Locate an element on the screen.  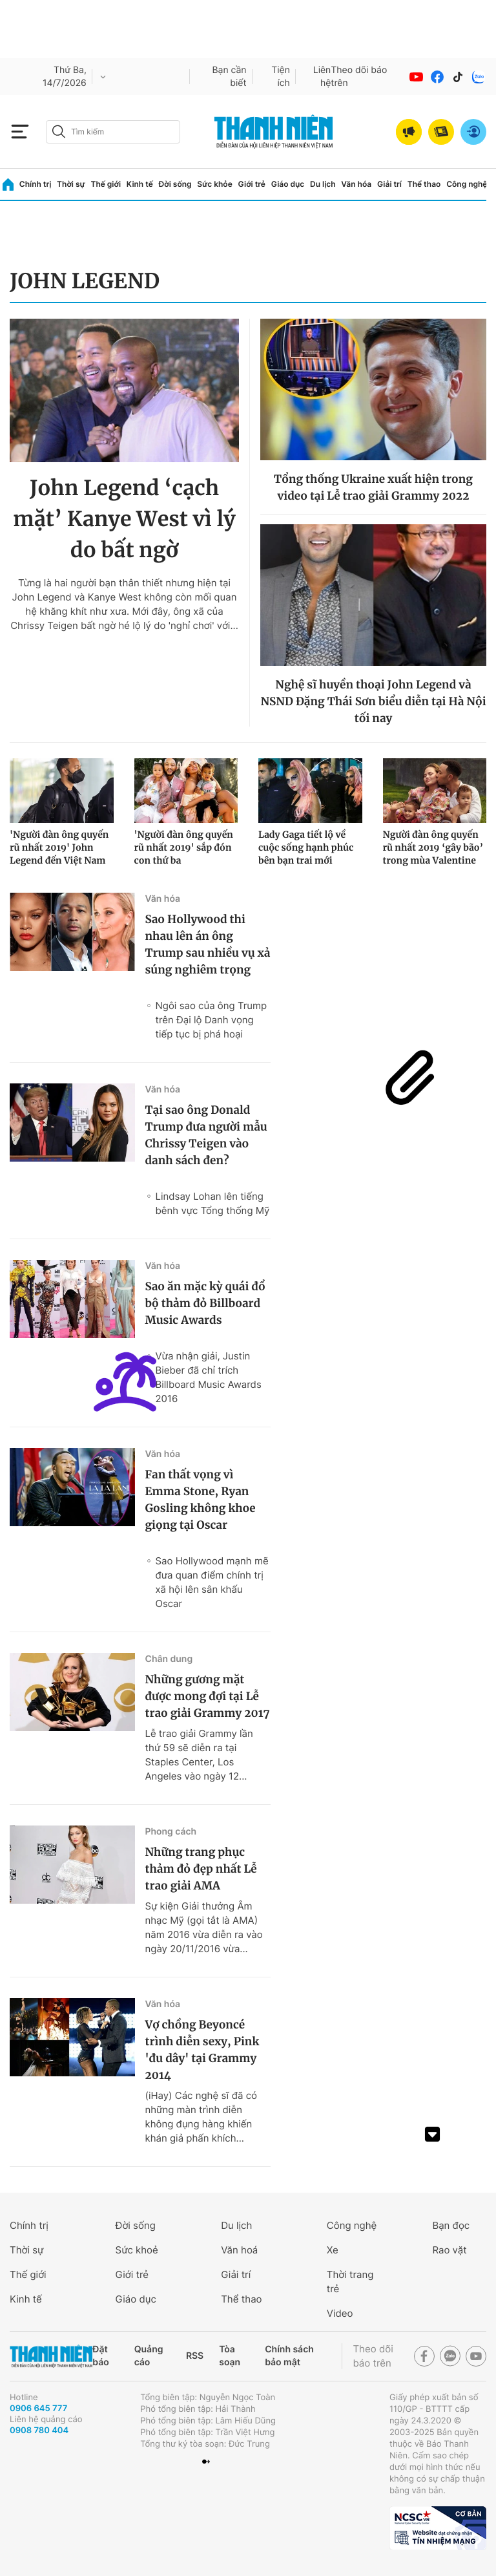
expand dropdown menu is located at coordinates (432, 2134).